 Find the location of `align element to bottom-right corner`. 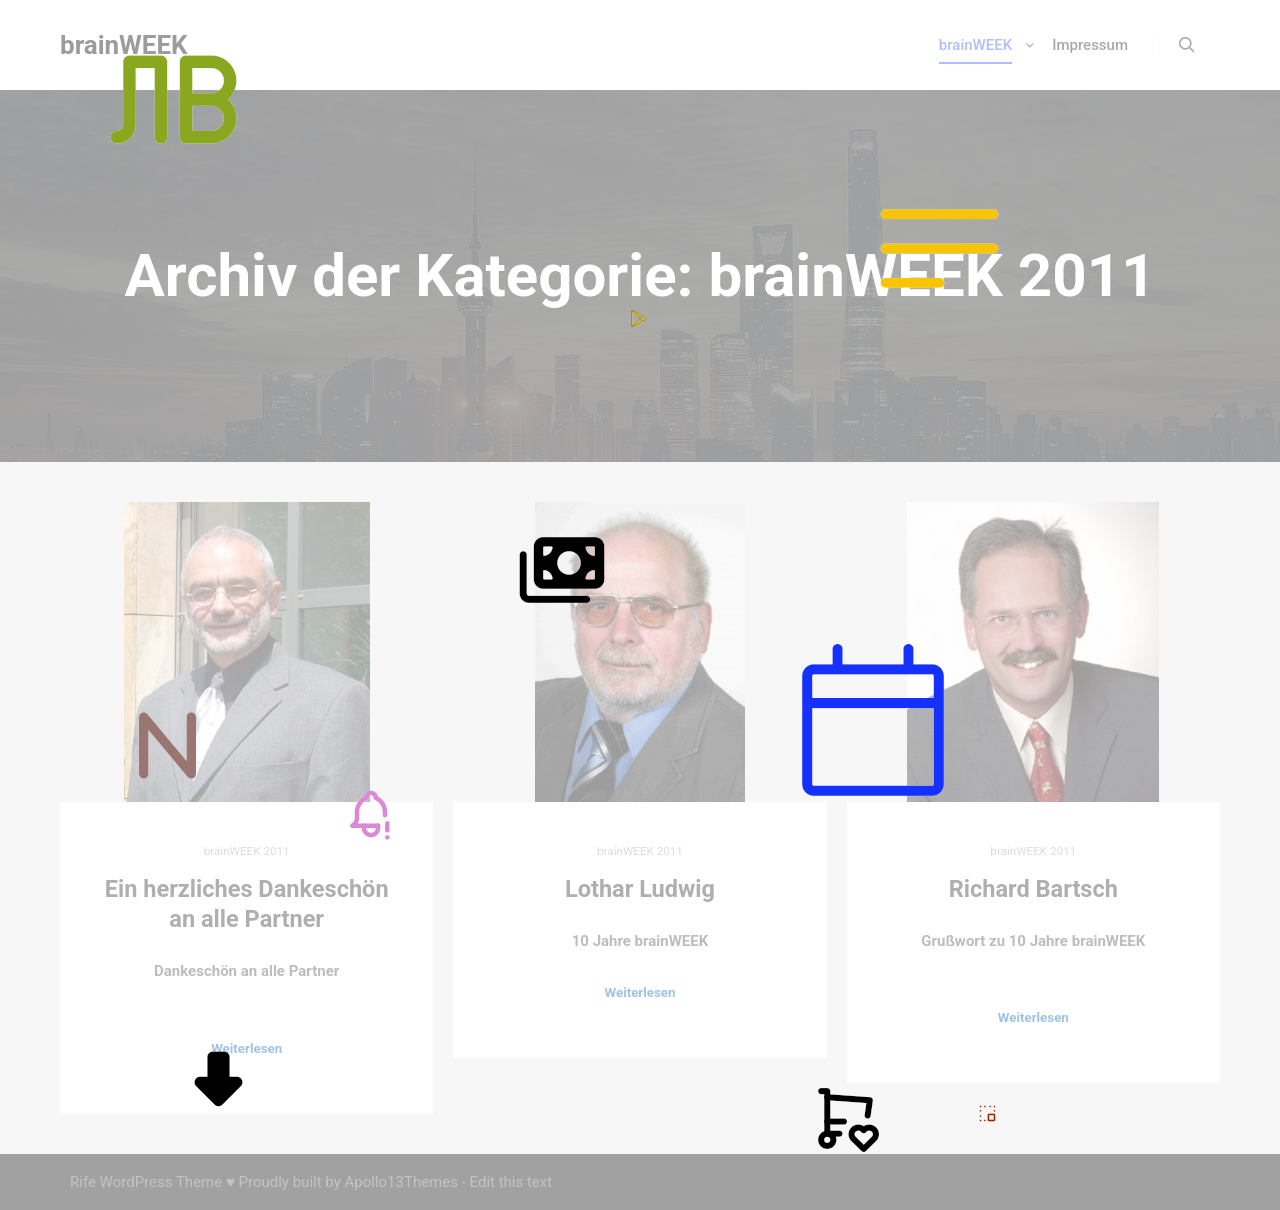

align element to bottom-right corner is located at coordinates (987, 1113).